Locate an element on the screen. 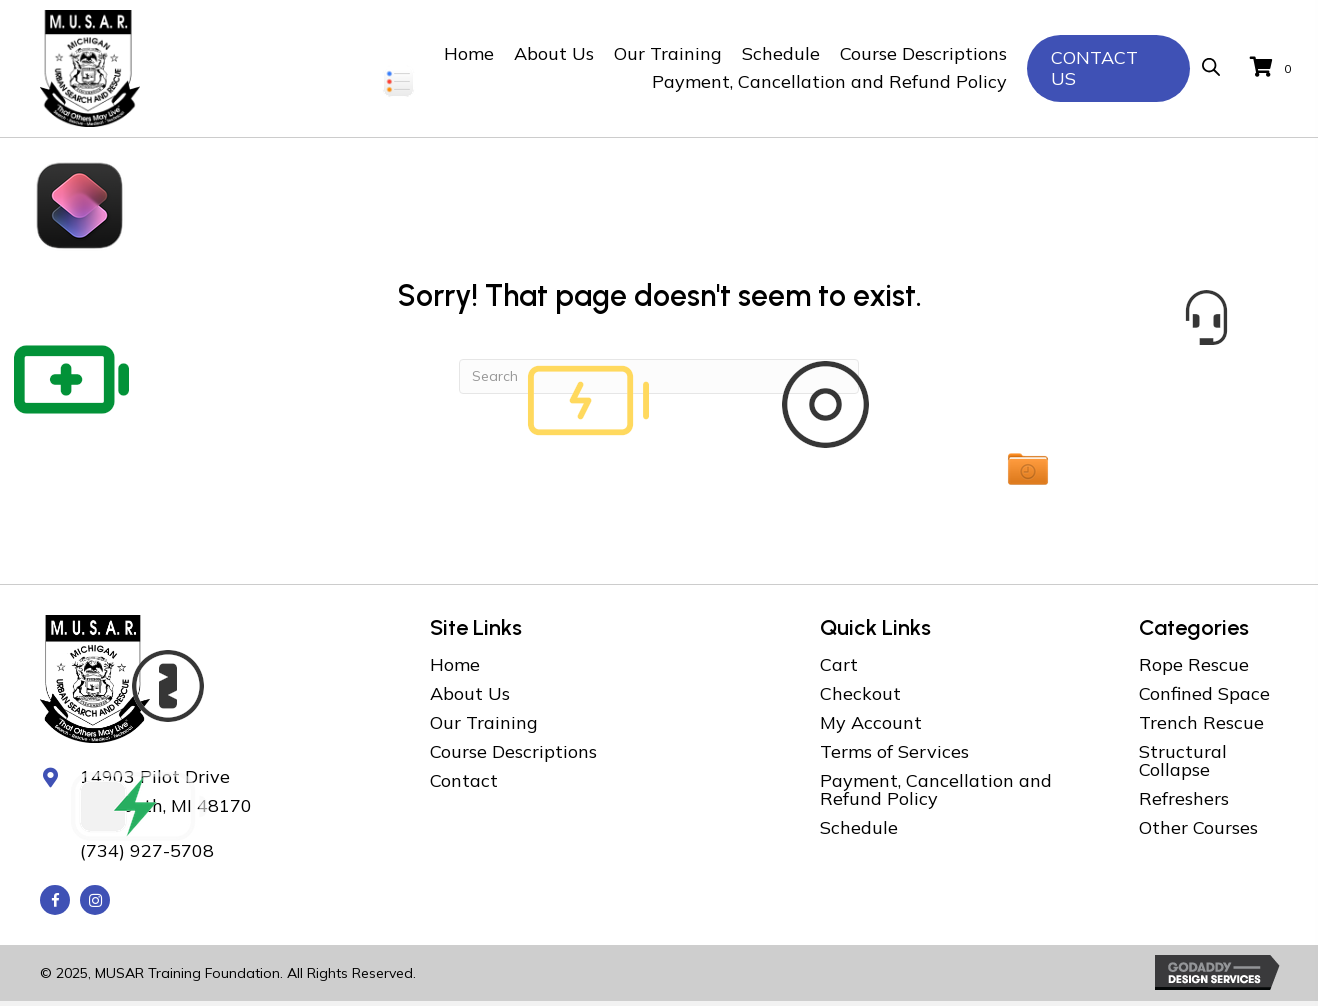 Image resolution: width=1318 pixels, height=1006 pixels. battery at 40% and currently charging is located at coordinates (139, 806).